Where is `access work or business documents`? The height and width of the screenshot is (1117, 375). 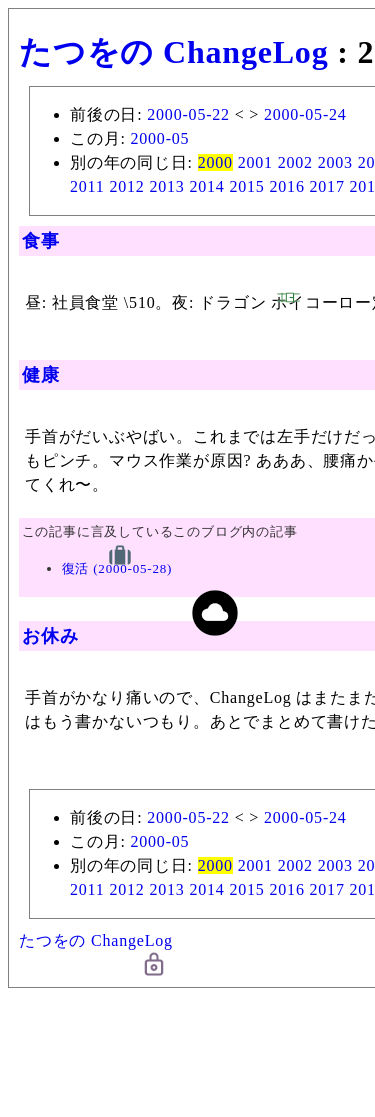 access work or business documents is located at coordinates (120, 555).